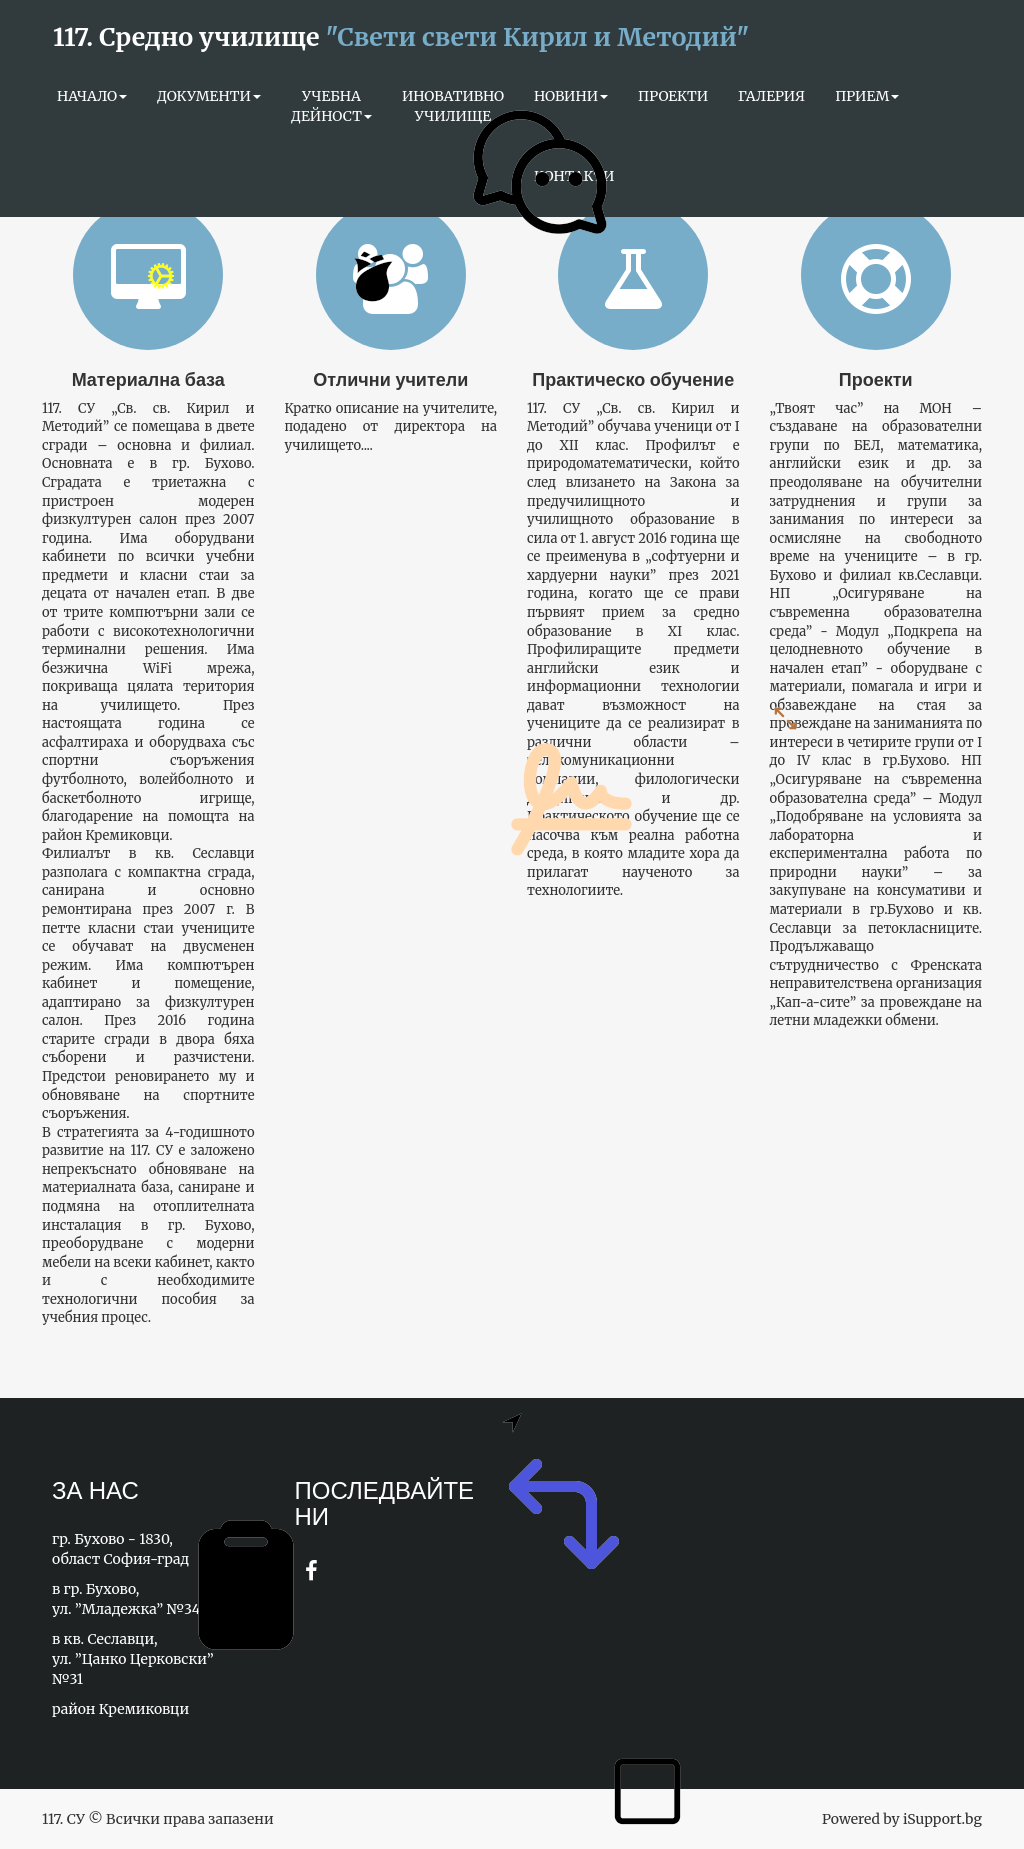 This screenshot has height=1849, width=1024. I want to click on move or resize element diagonally to bottom-left, so click(564, 1514).